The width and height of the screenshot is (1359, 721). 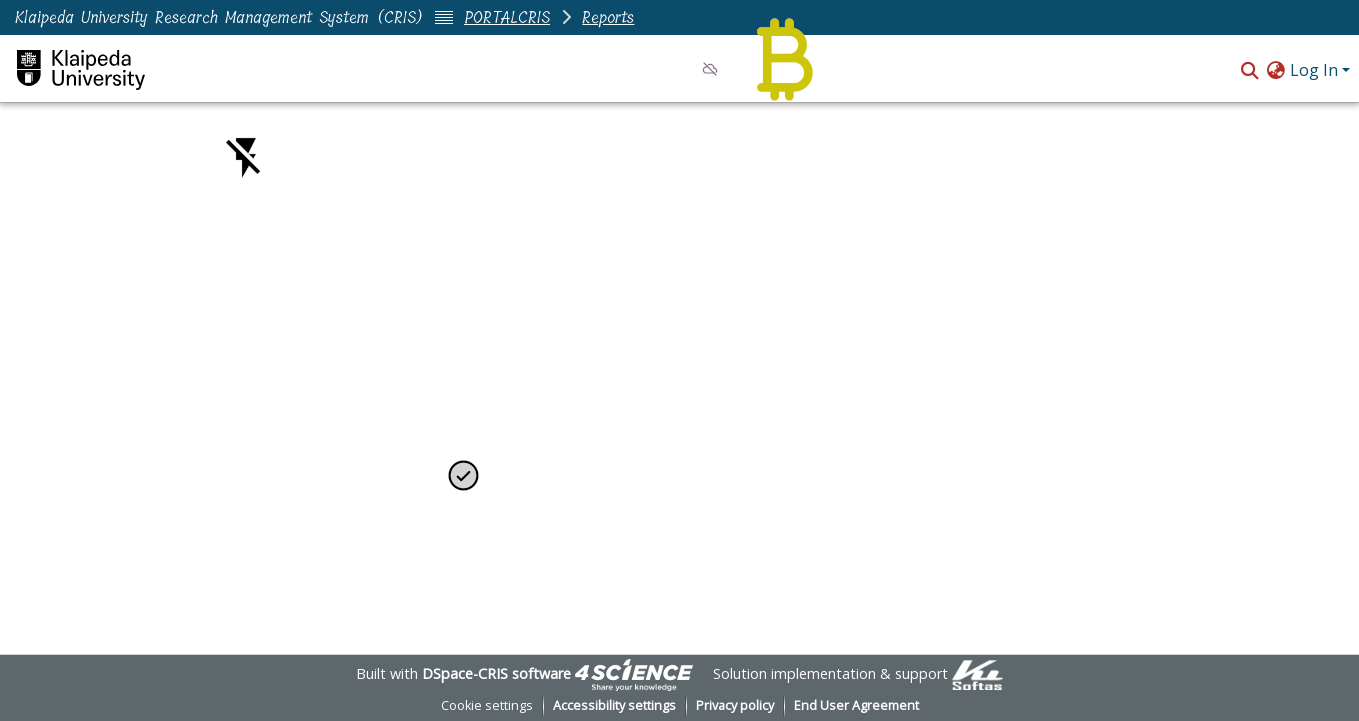 I want to click on disable camera flash, so click(x=246, y=158).